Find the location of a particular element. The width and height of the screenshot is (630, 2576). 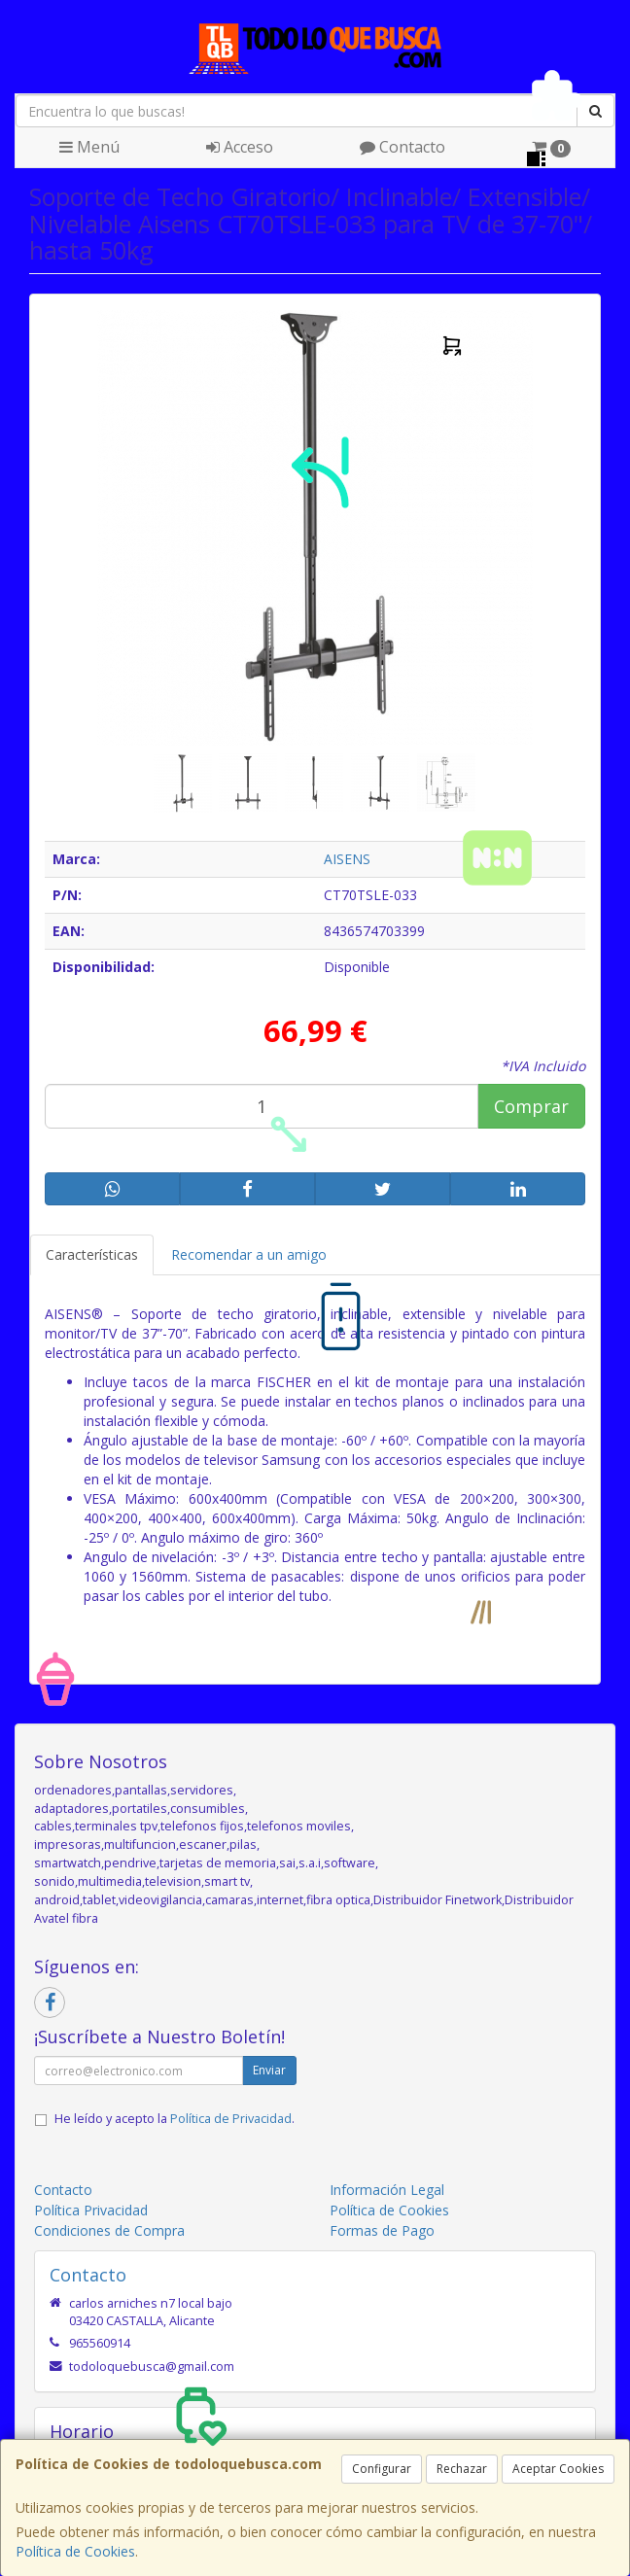

toggle sidebar panel visibility is located at coordinates (536, 158).